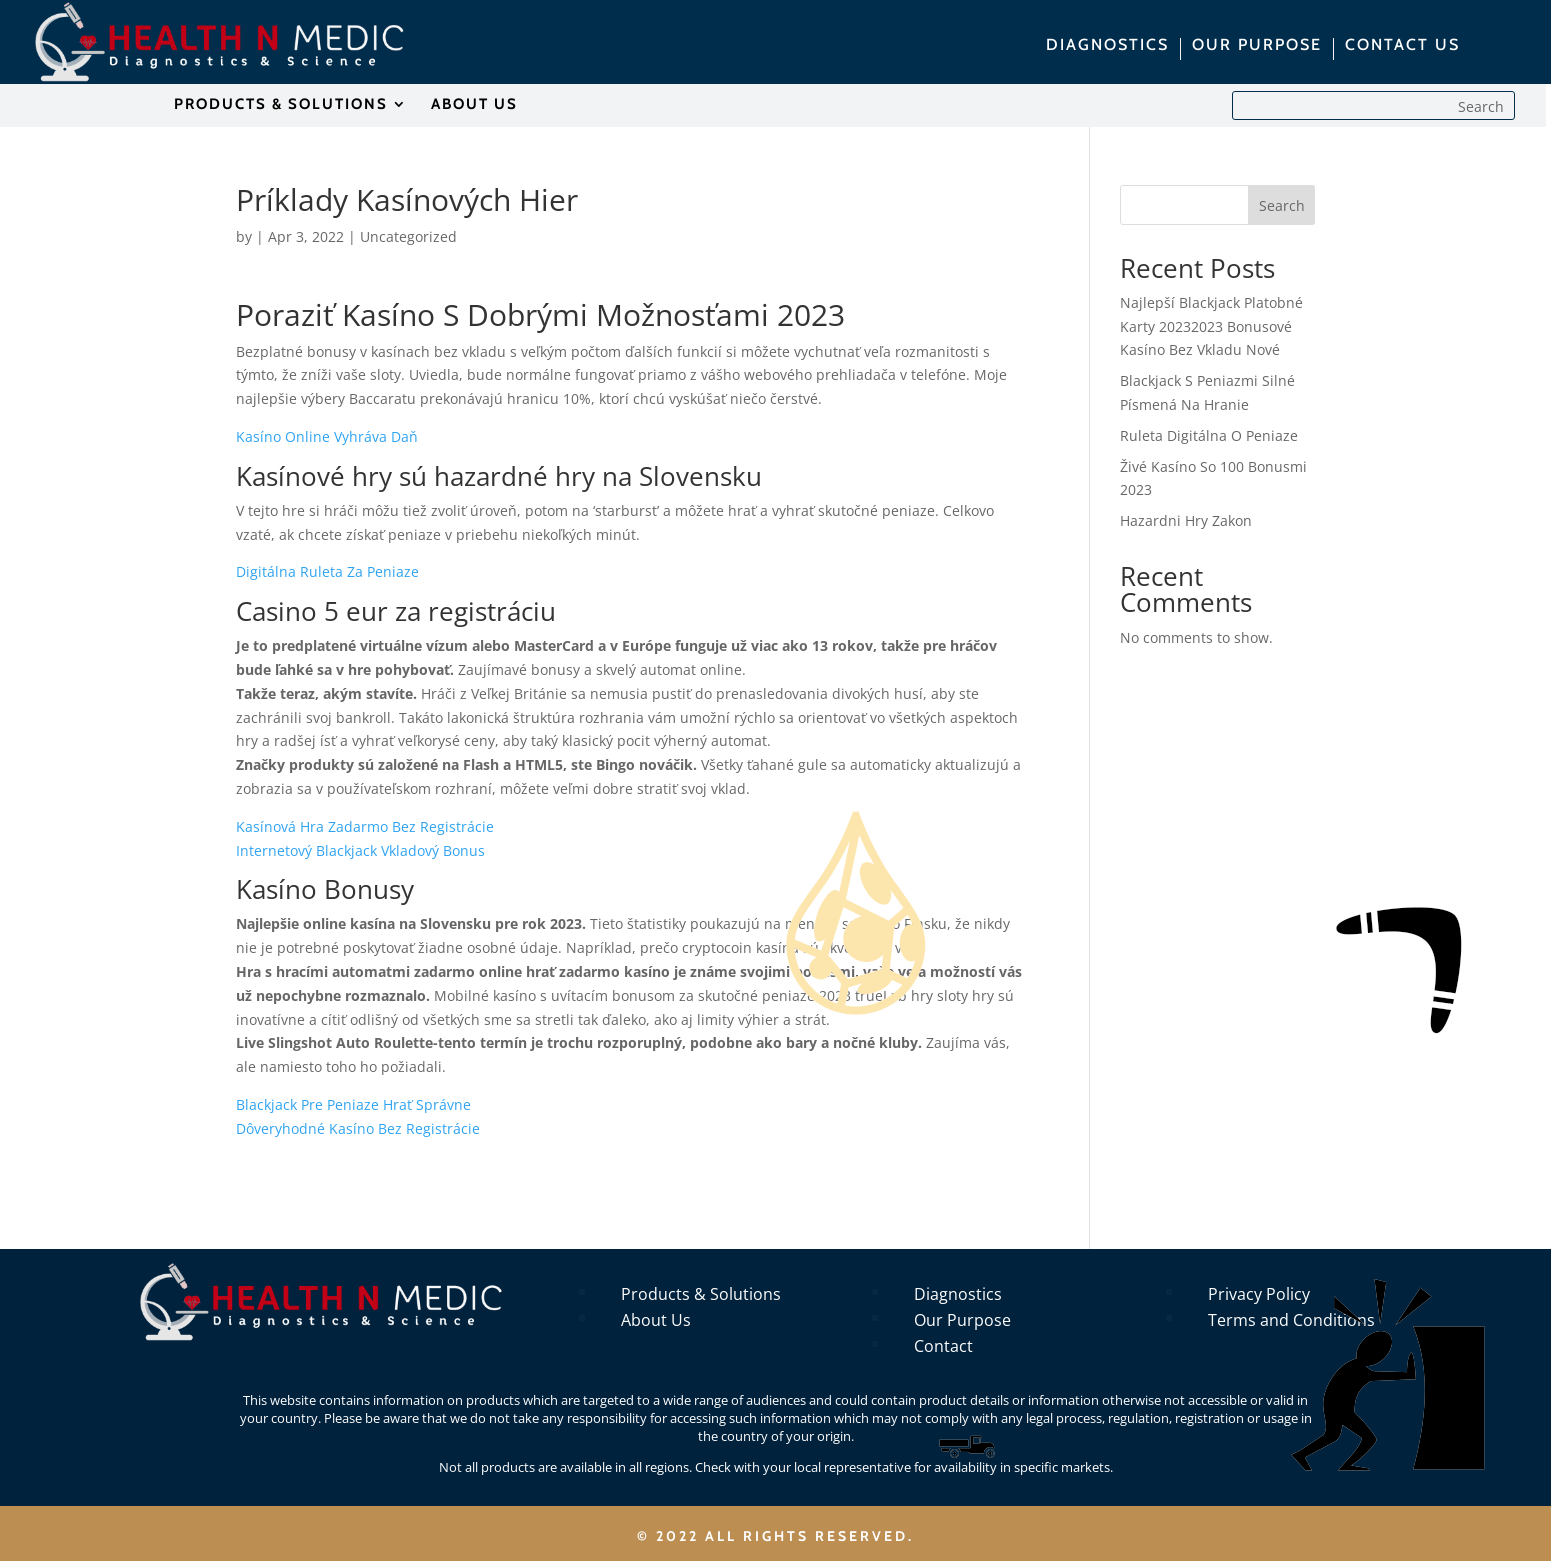 This screenshot has height=1561, width=1551. Describe the element at coordinates (857, 908) in the screenshot. I see `activate crystallization ability or spell` at that location.